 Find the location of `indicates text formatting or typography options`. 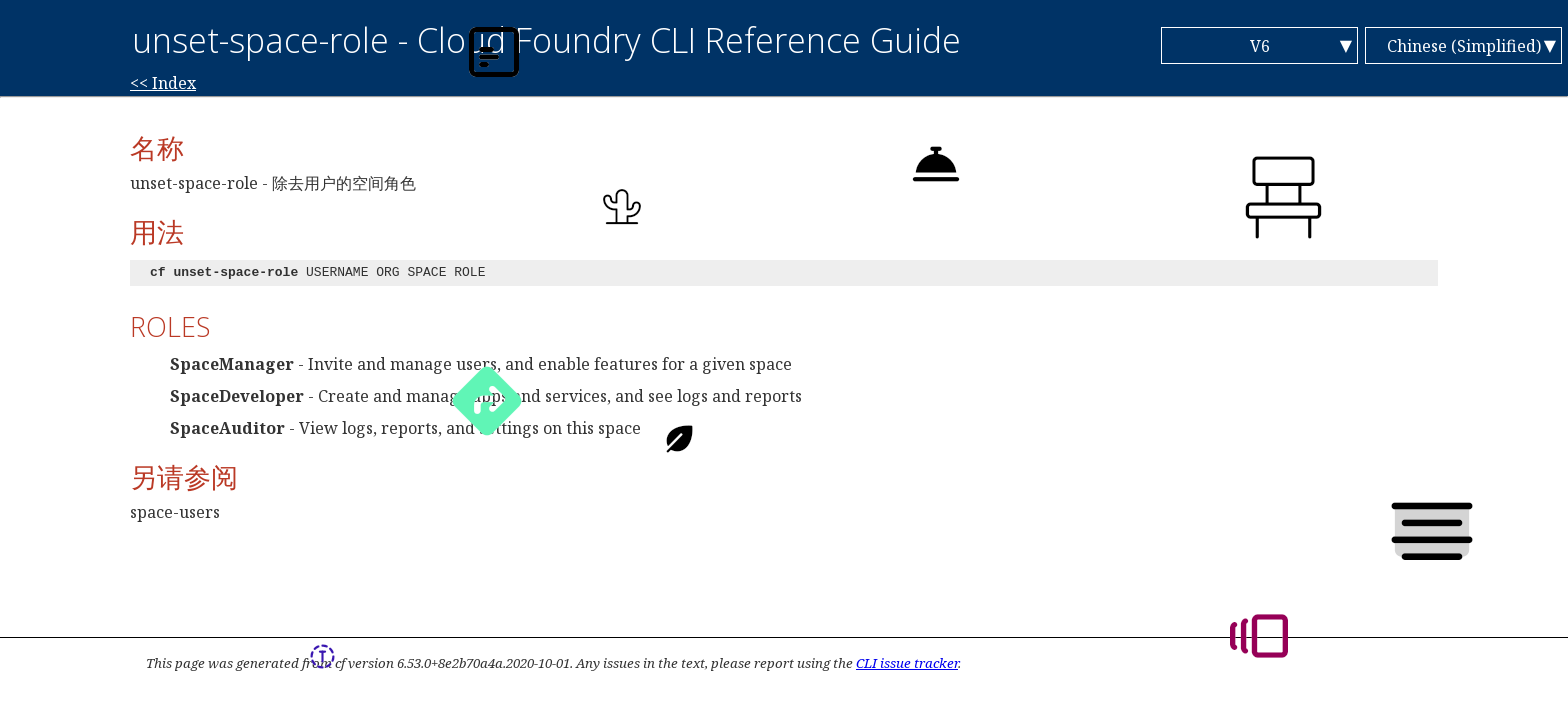

indicates text formatting or typography options is located at coordinates (322, 656).